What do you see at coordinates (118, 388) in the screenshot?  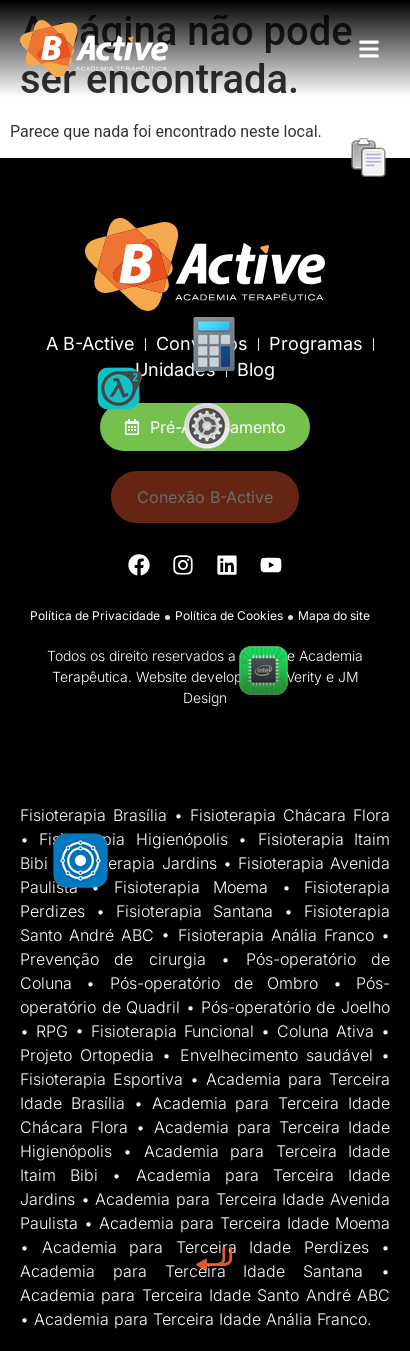 I see `launch Half-Life 2: Lost Coast` at bounding box center [118, 388].